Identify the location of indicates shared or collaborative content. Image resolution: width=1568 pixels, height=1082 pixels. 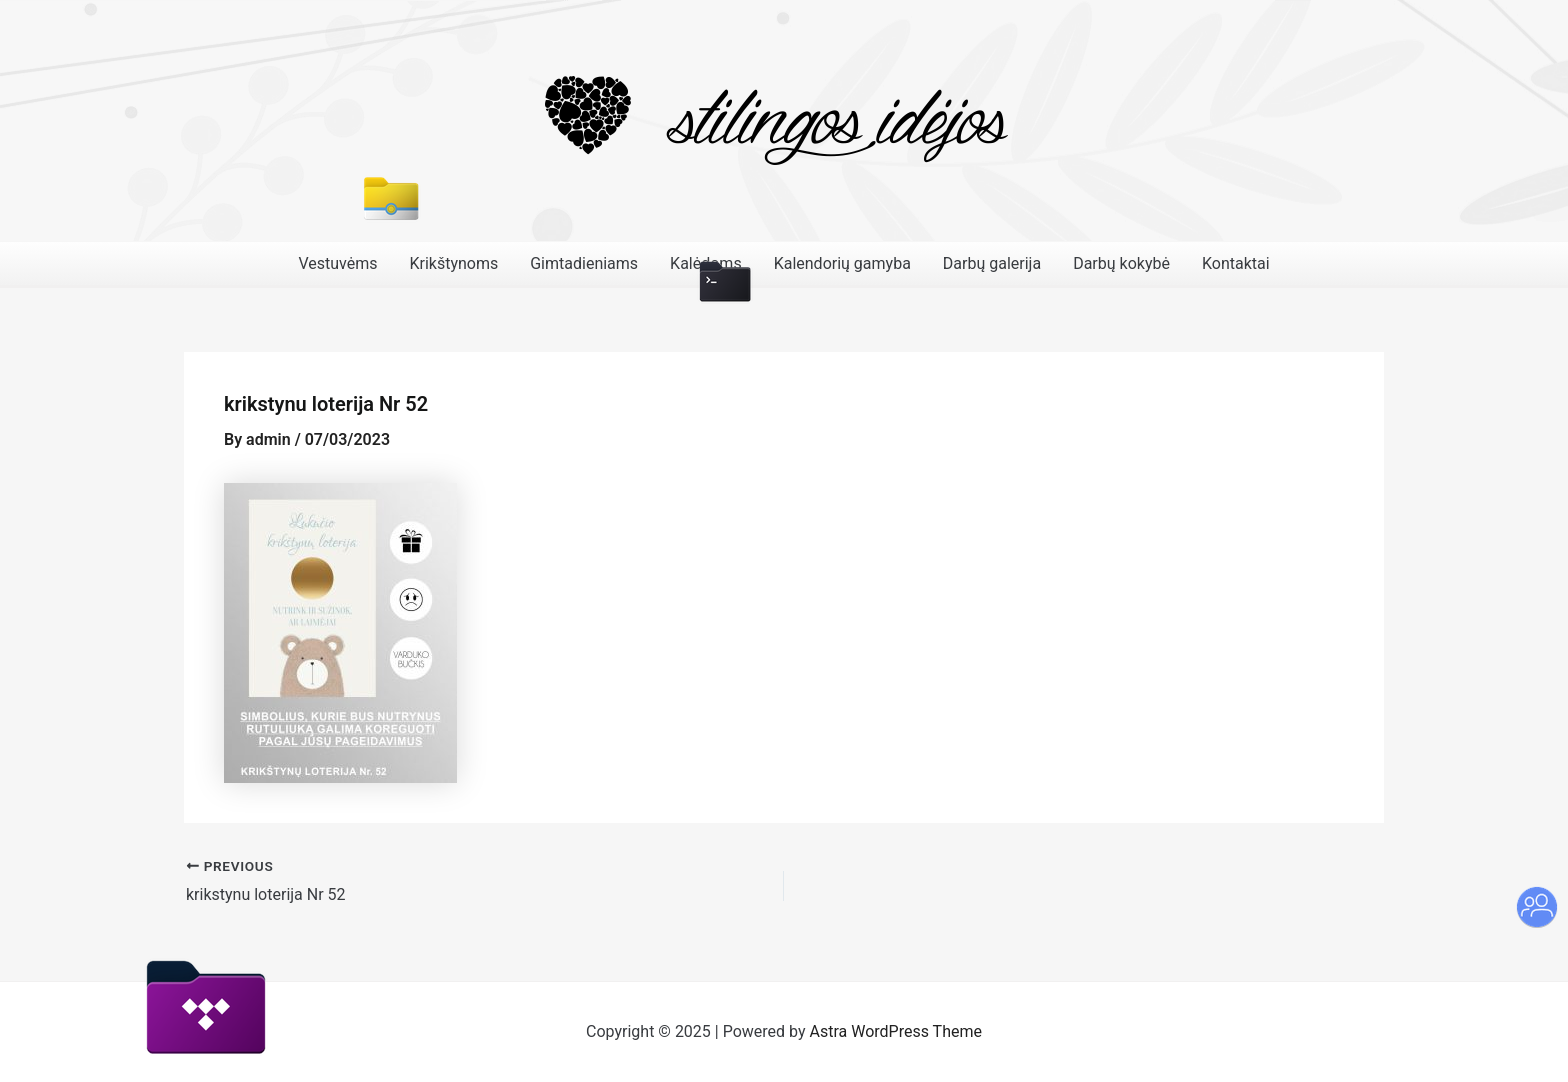
(1537, 907).